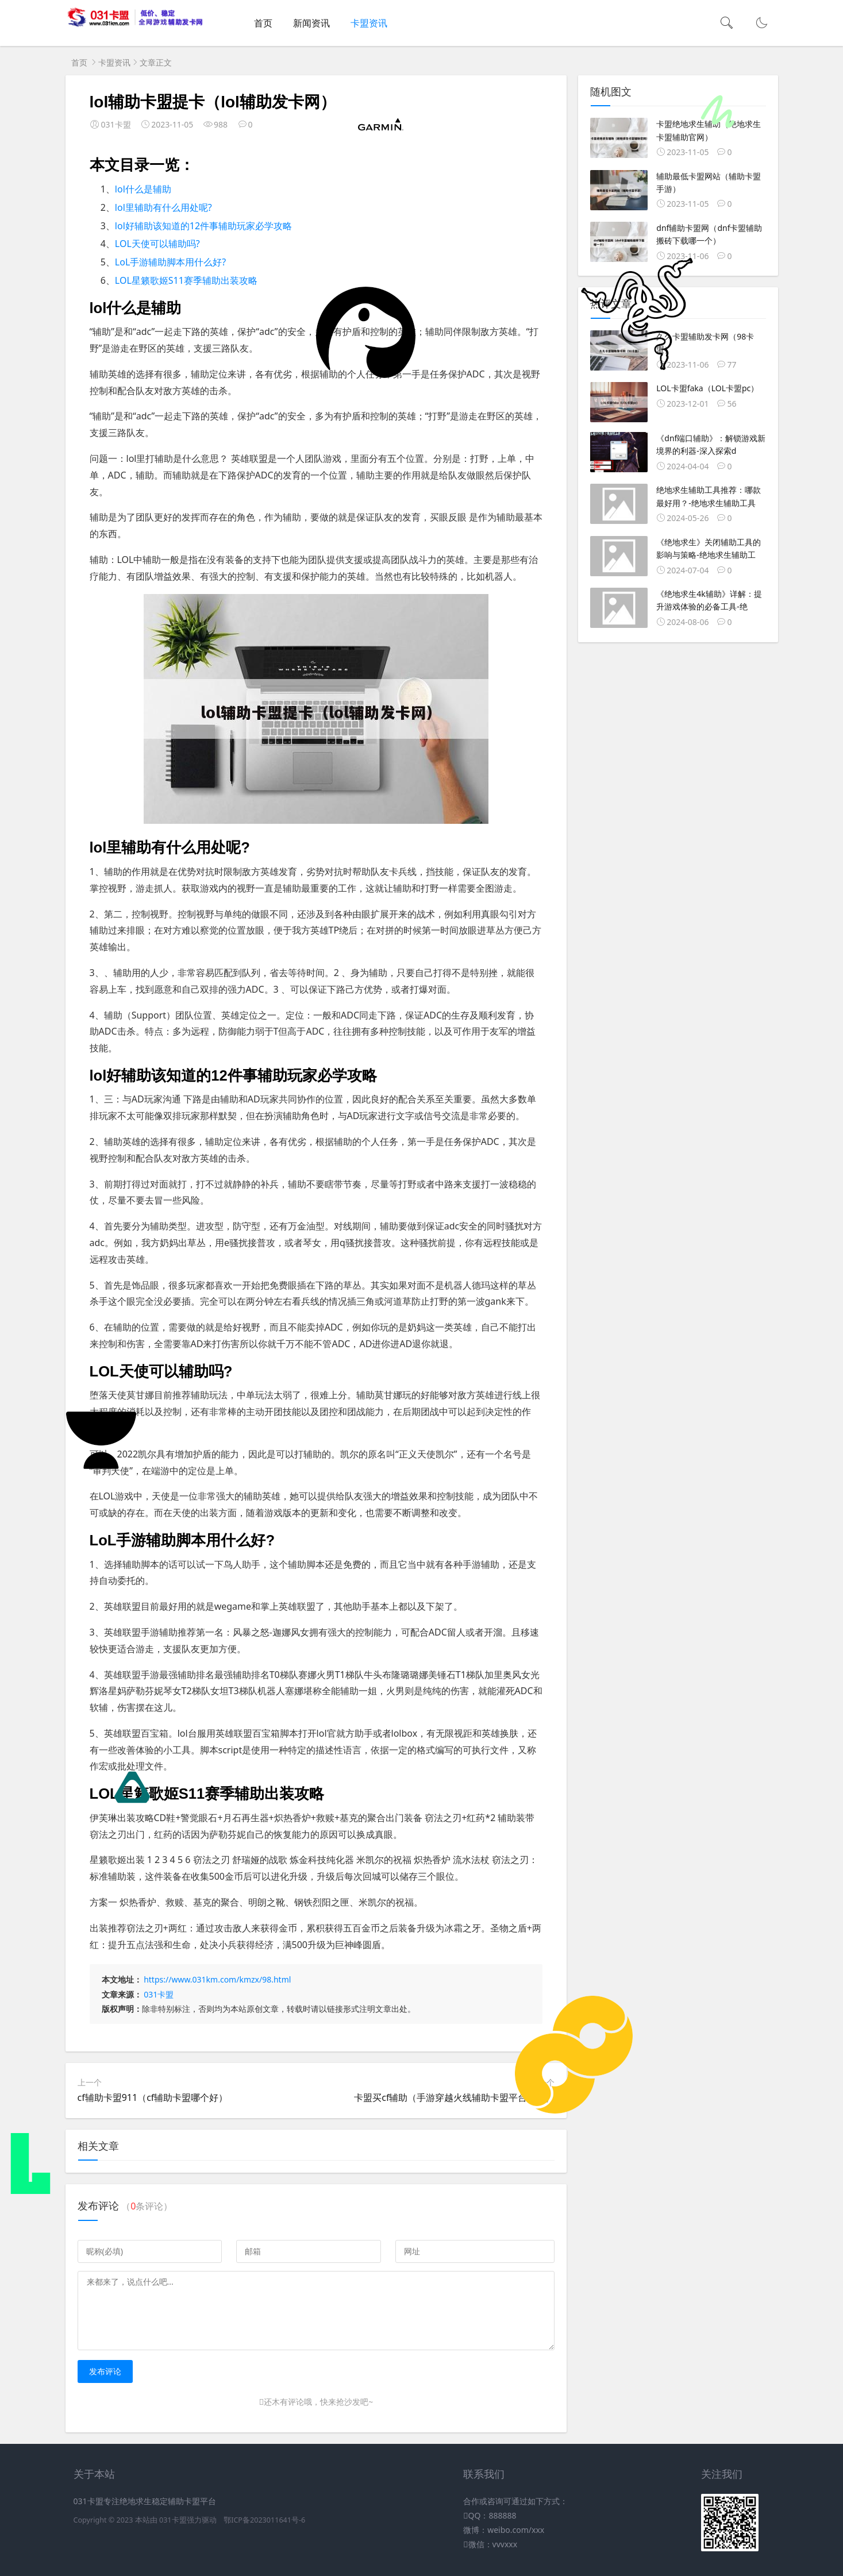 The width and height of the screenshot is (843, 2576). What do you see at coordinates (365, 332) in the screenshot?
I see `Deno runtime logo` at bounding box center [365, 332].